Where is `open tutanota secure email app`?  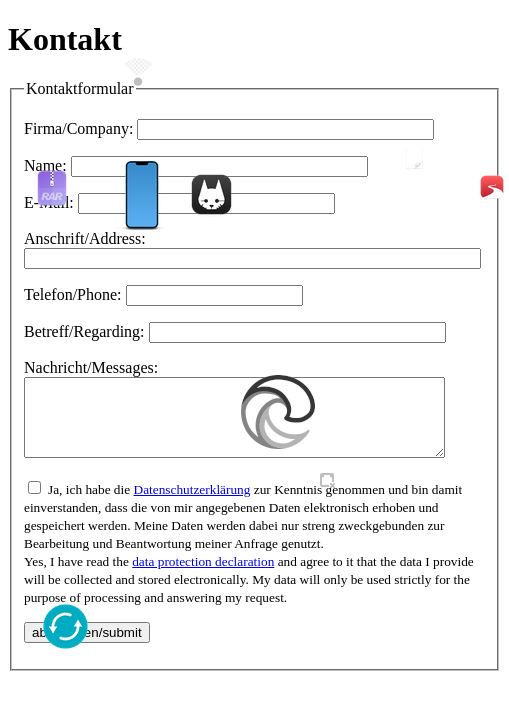
open tutanota secure email app is located at coordinates (492, 187).